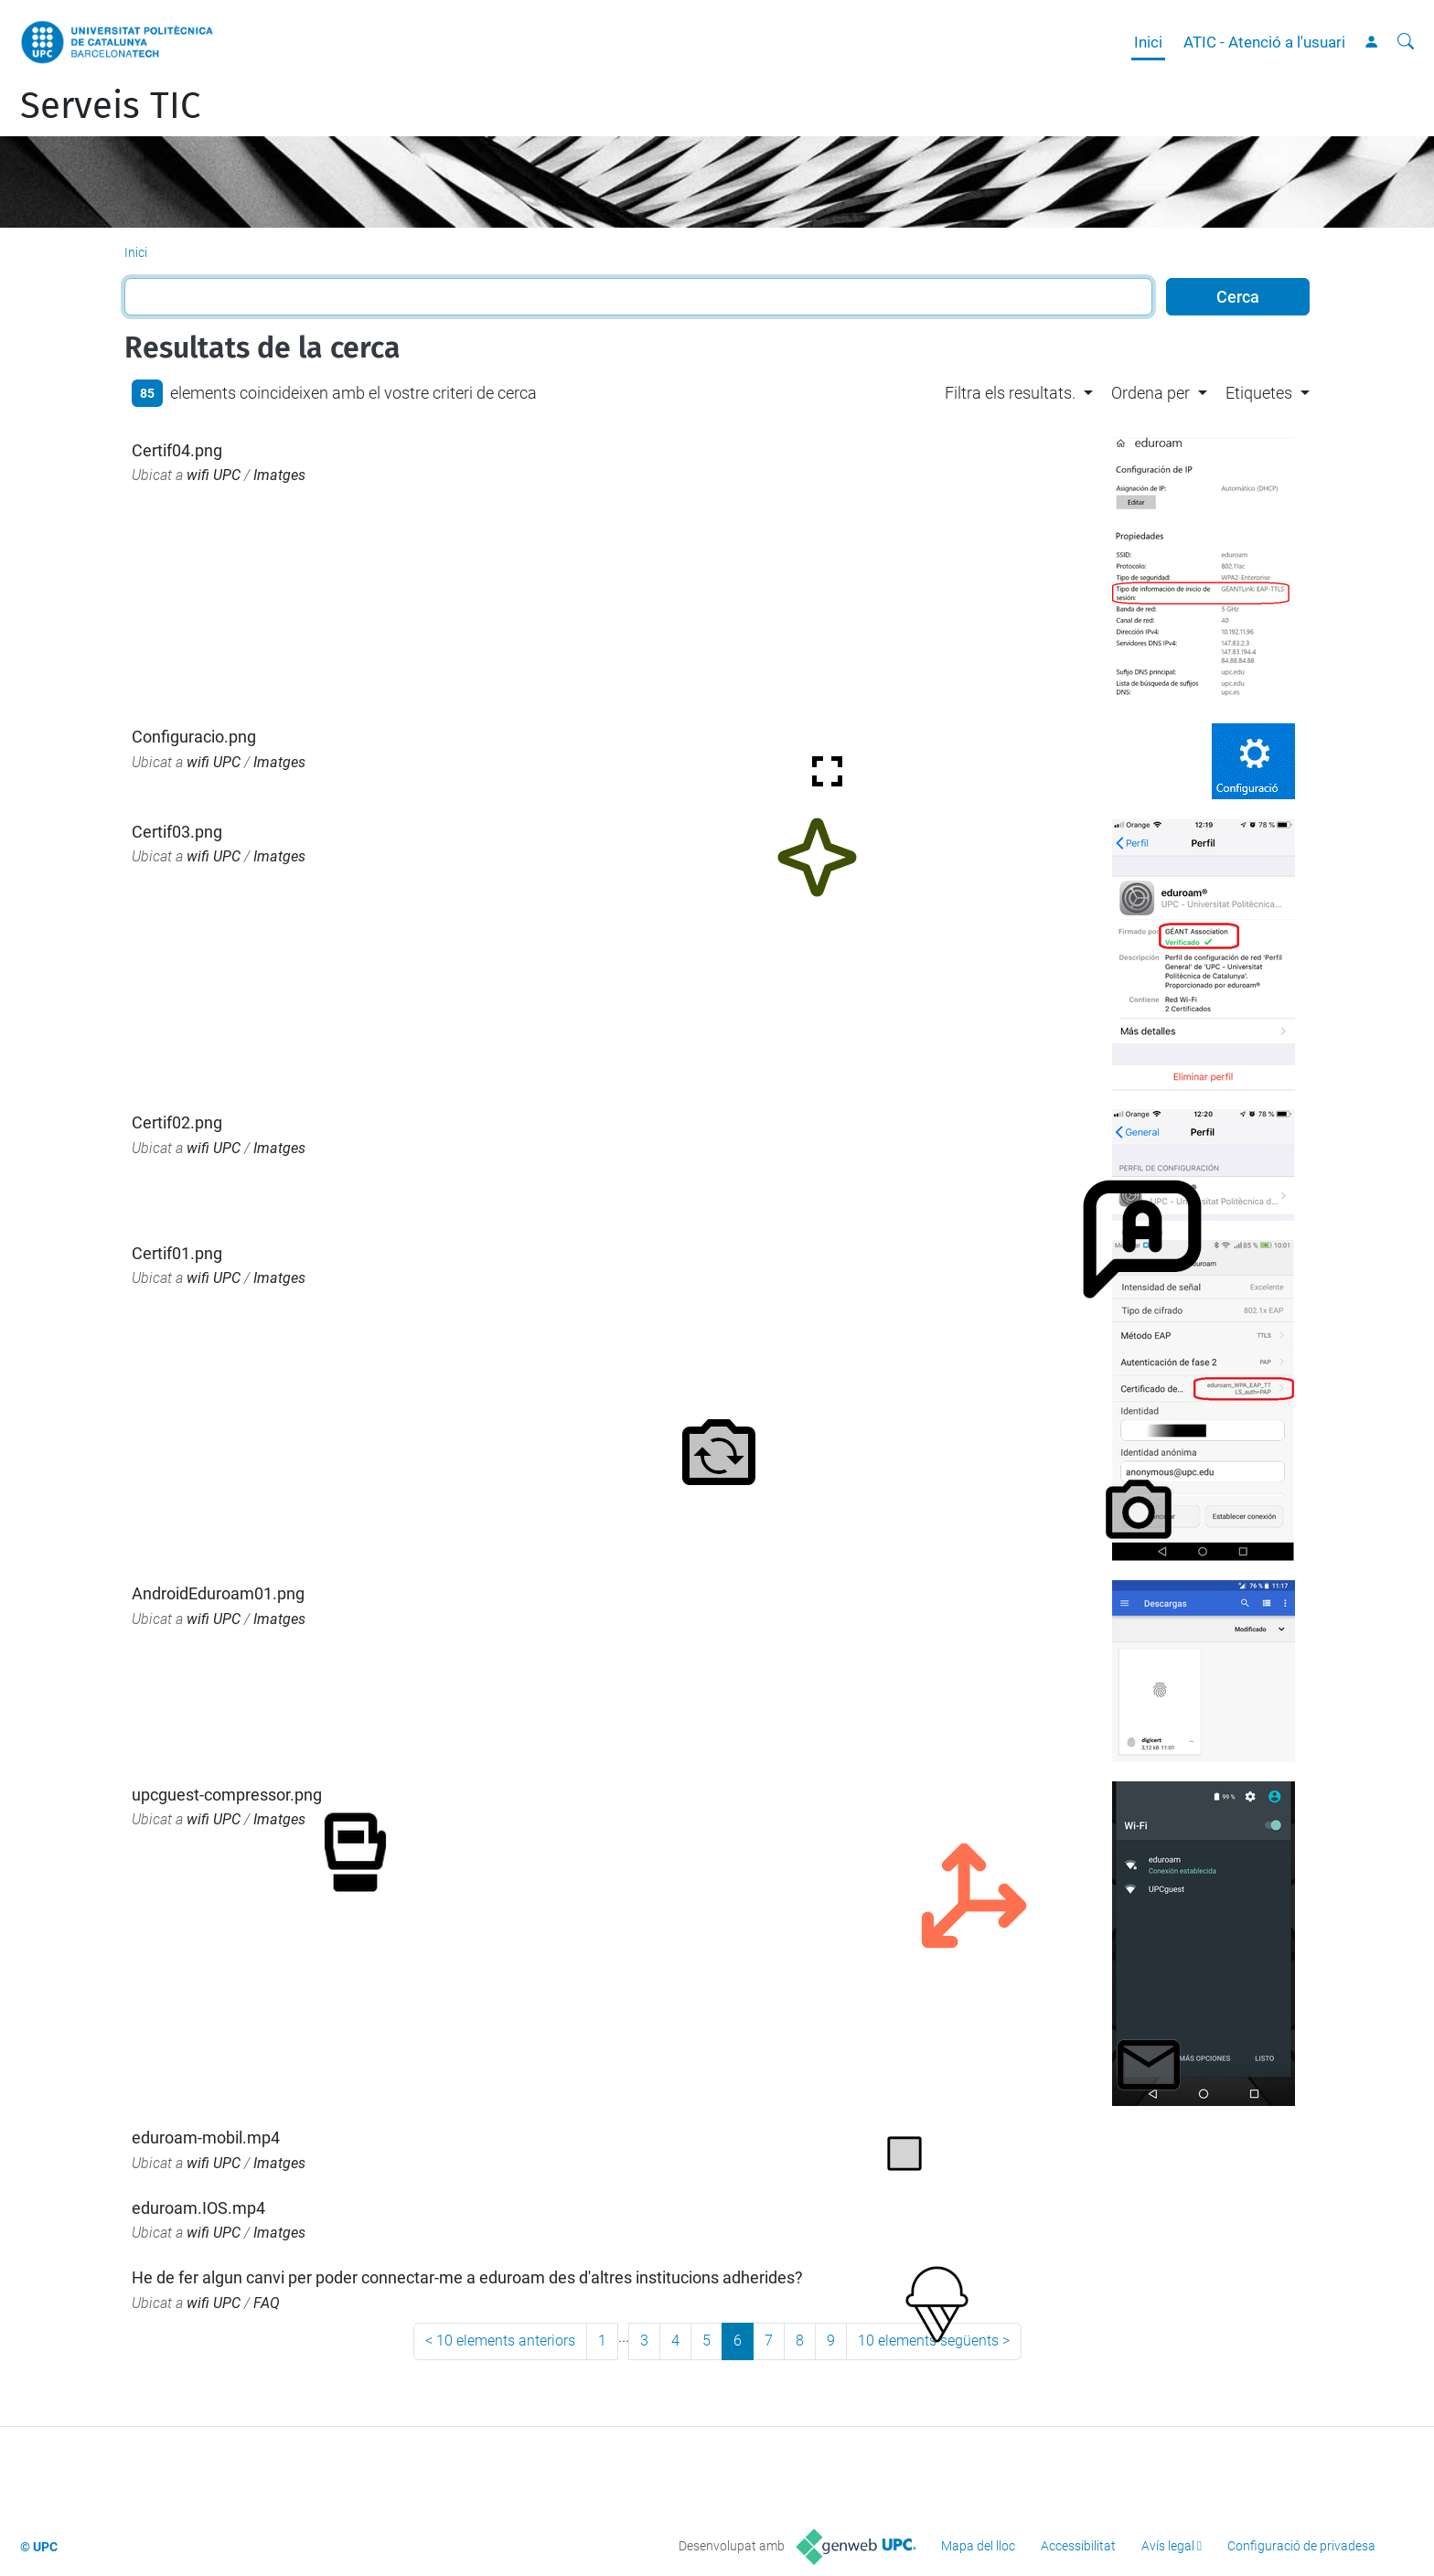  I want to click on browse dessert or ice cream options, so click(936, 2303).